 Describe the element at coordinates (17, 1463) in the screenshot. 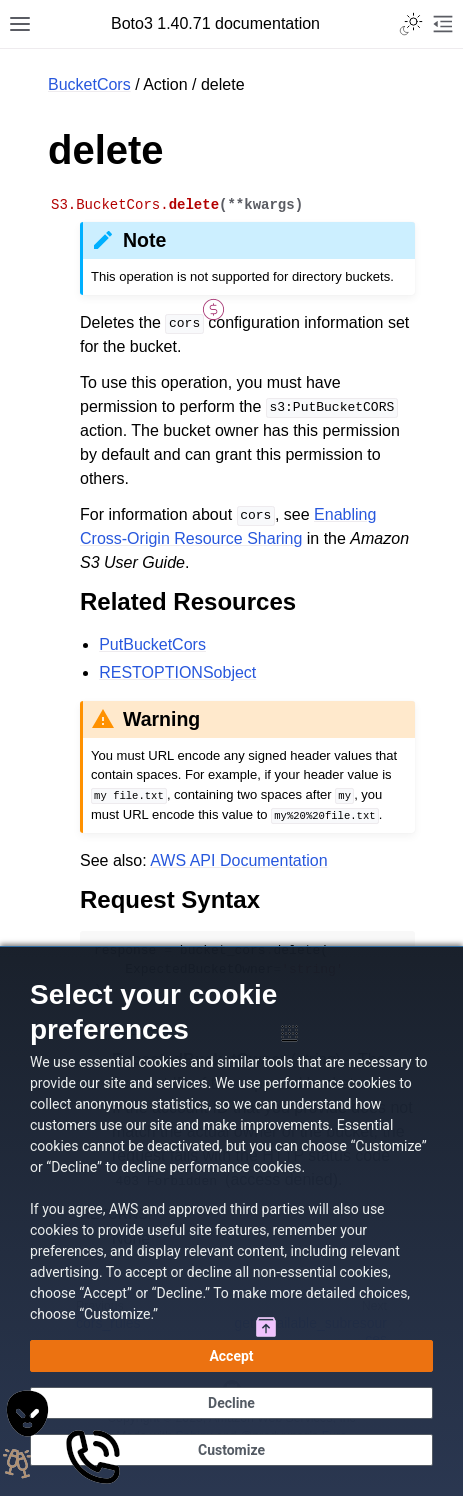

I see `celebrate an achievement or milestone` at that location.